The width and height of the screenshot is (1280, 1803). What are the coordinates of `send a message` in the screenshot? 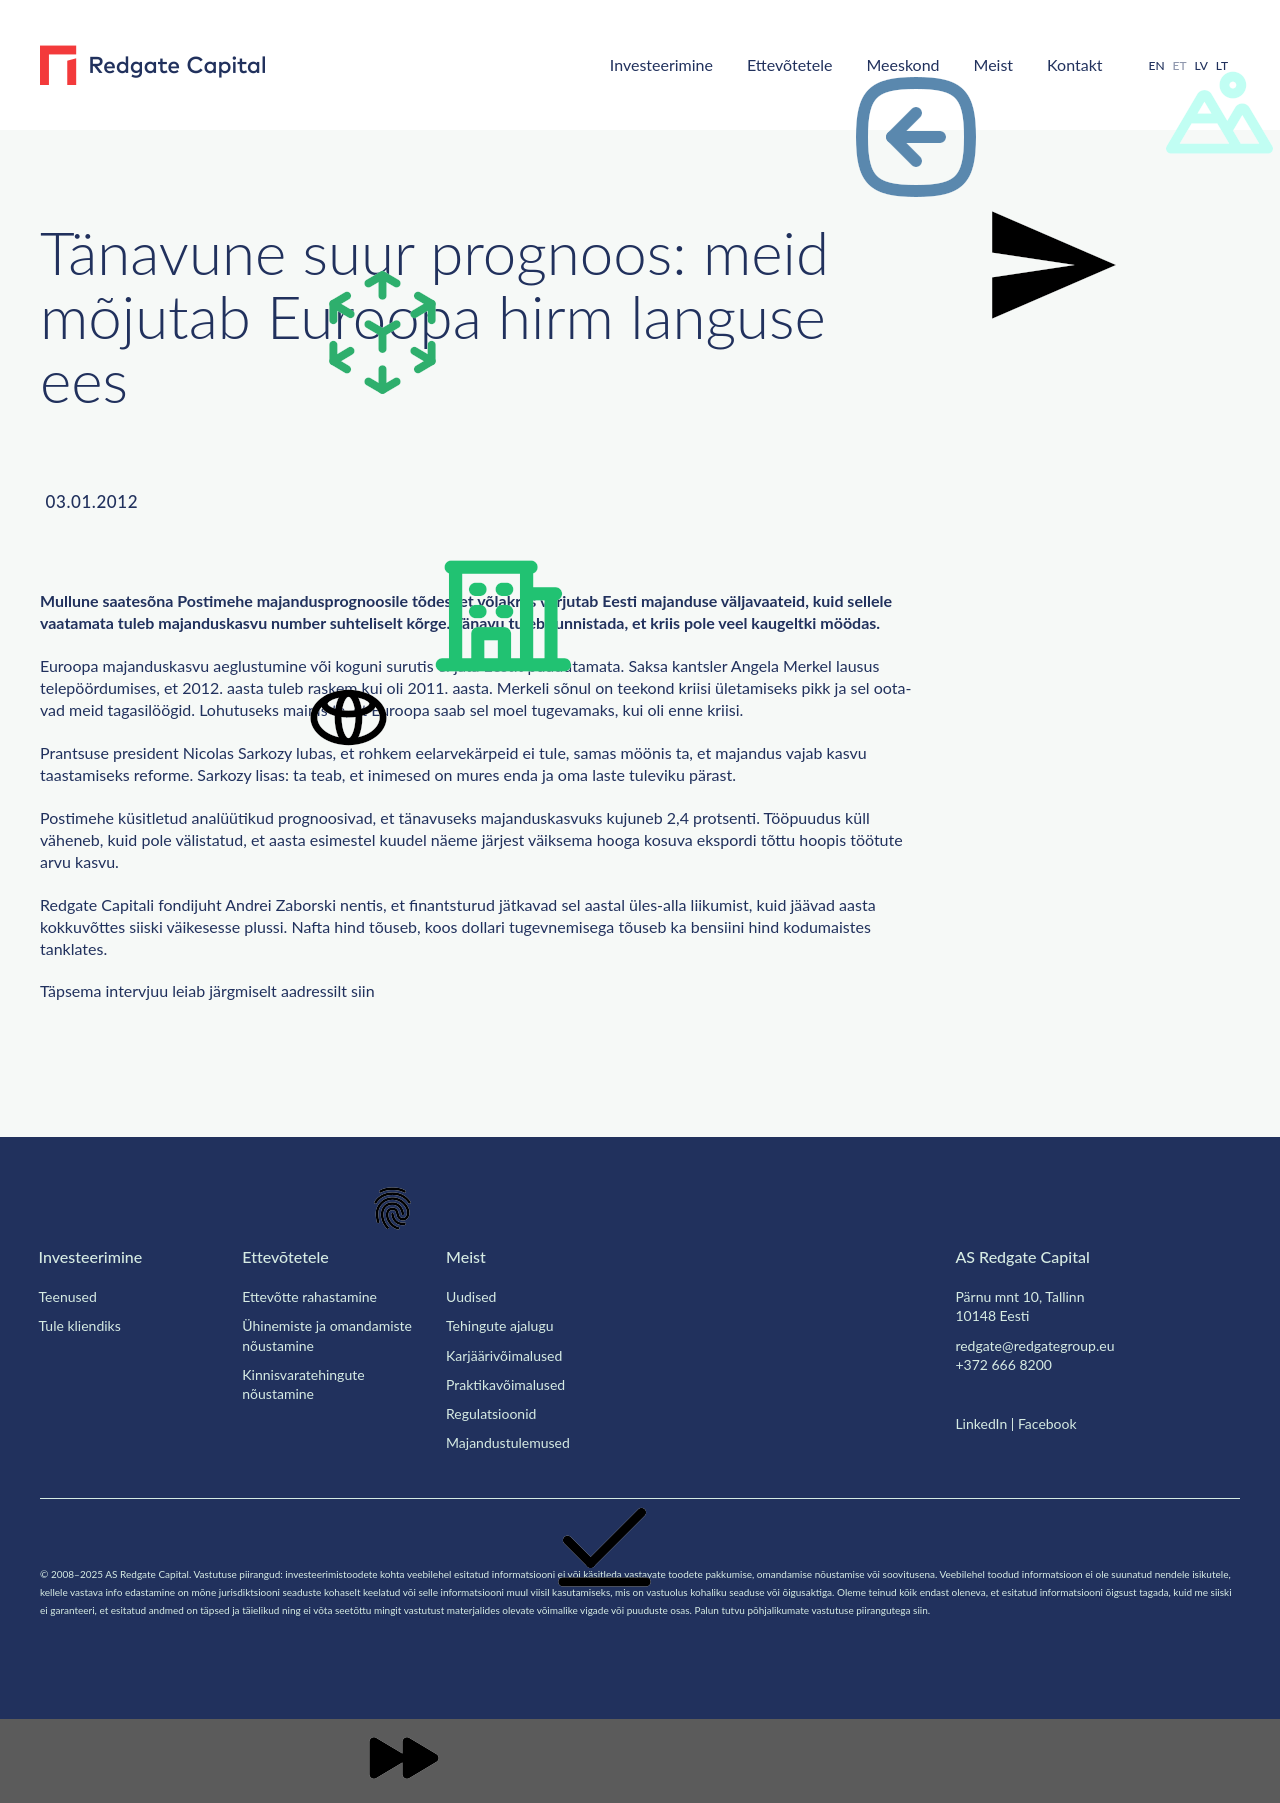 It's located at (1054, 265).